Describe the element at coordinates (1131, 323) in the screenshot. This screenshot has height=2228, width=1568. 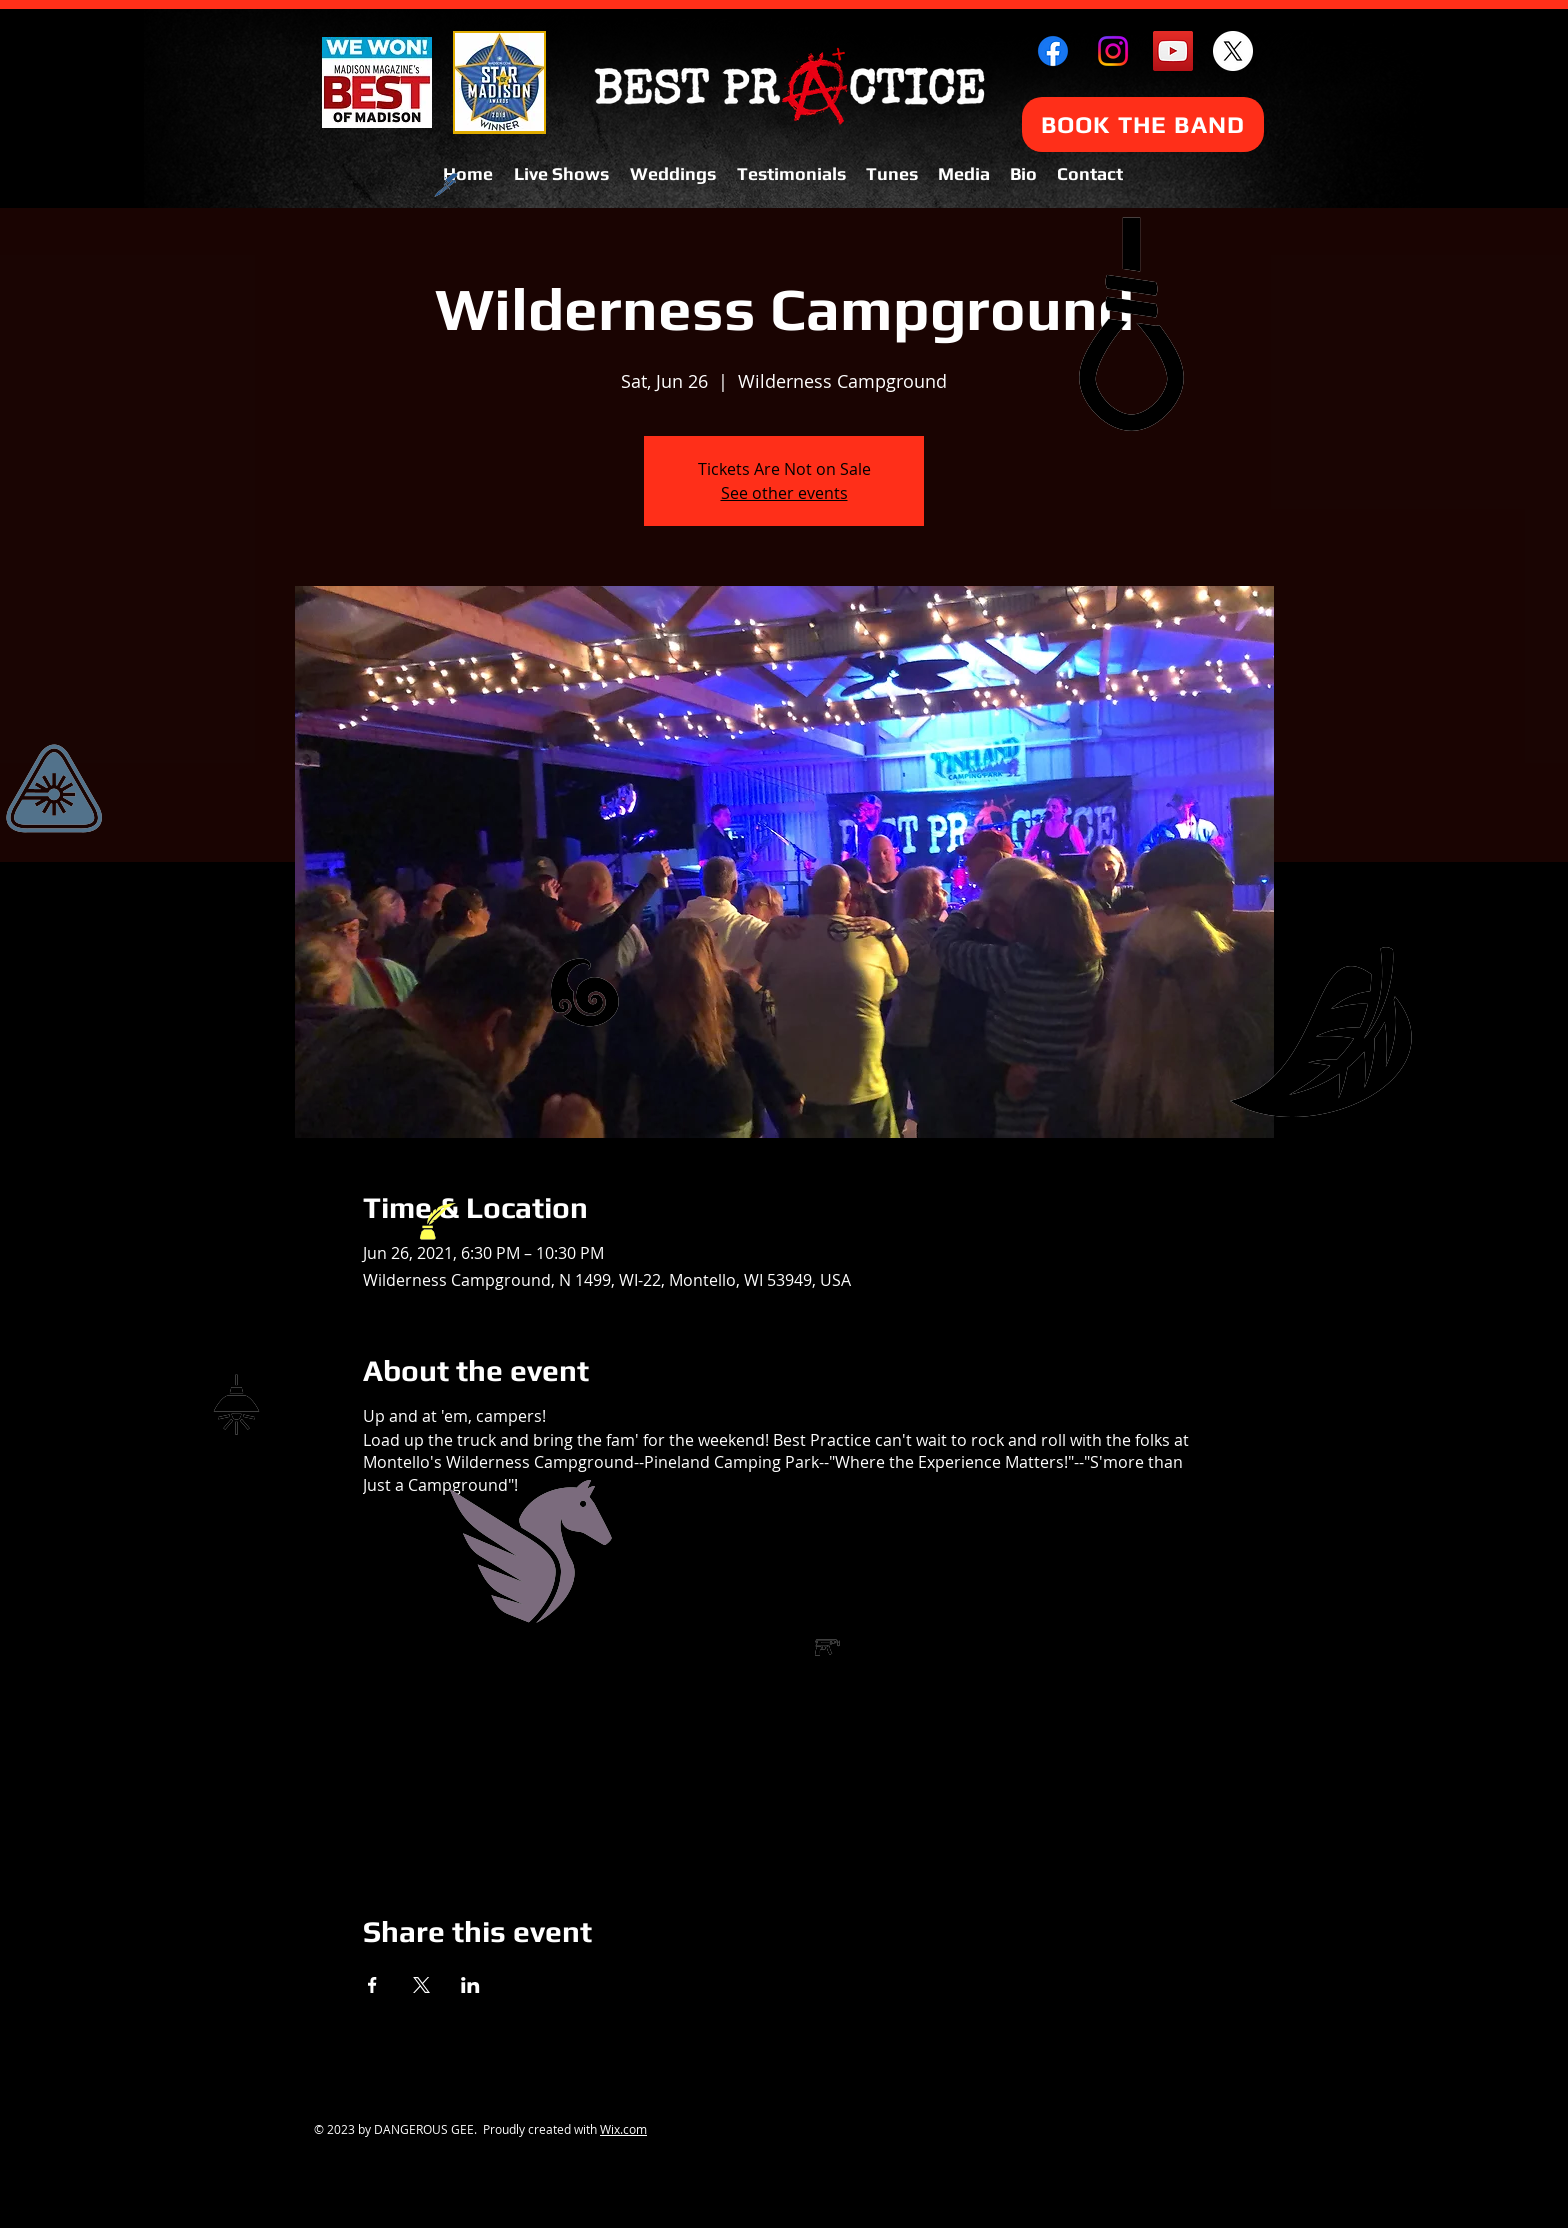
I see `indicates a knot or rope-tying feature` at that location.